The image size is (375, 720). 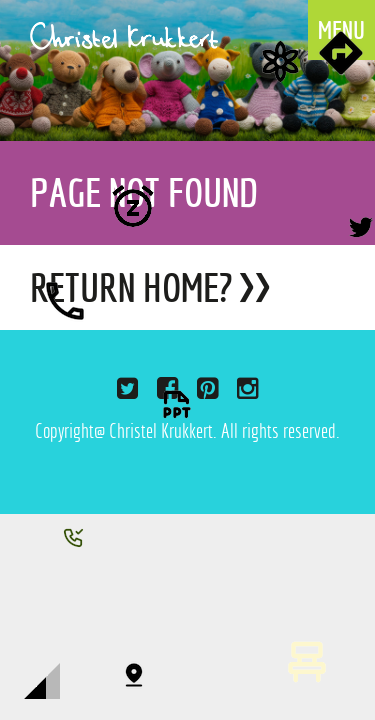 What do you see at coordinates (280, 61) in the screenshot?
I see `apply a vintage or retro photo filter` at bounding box center [280, 61].